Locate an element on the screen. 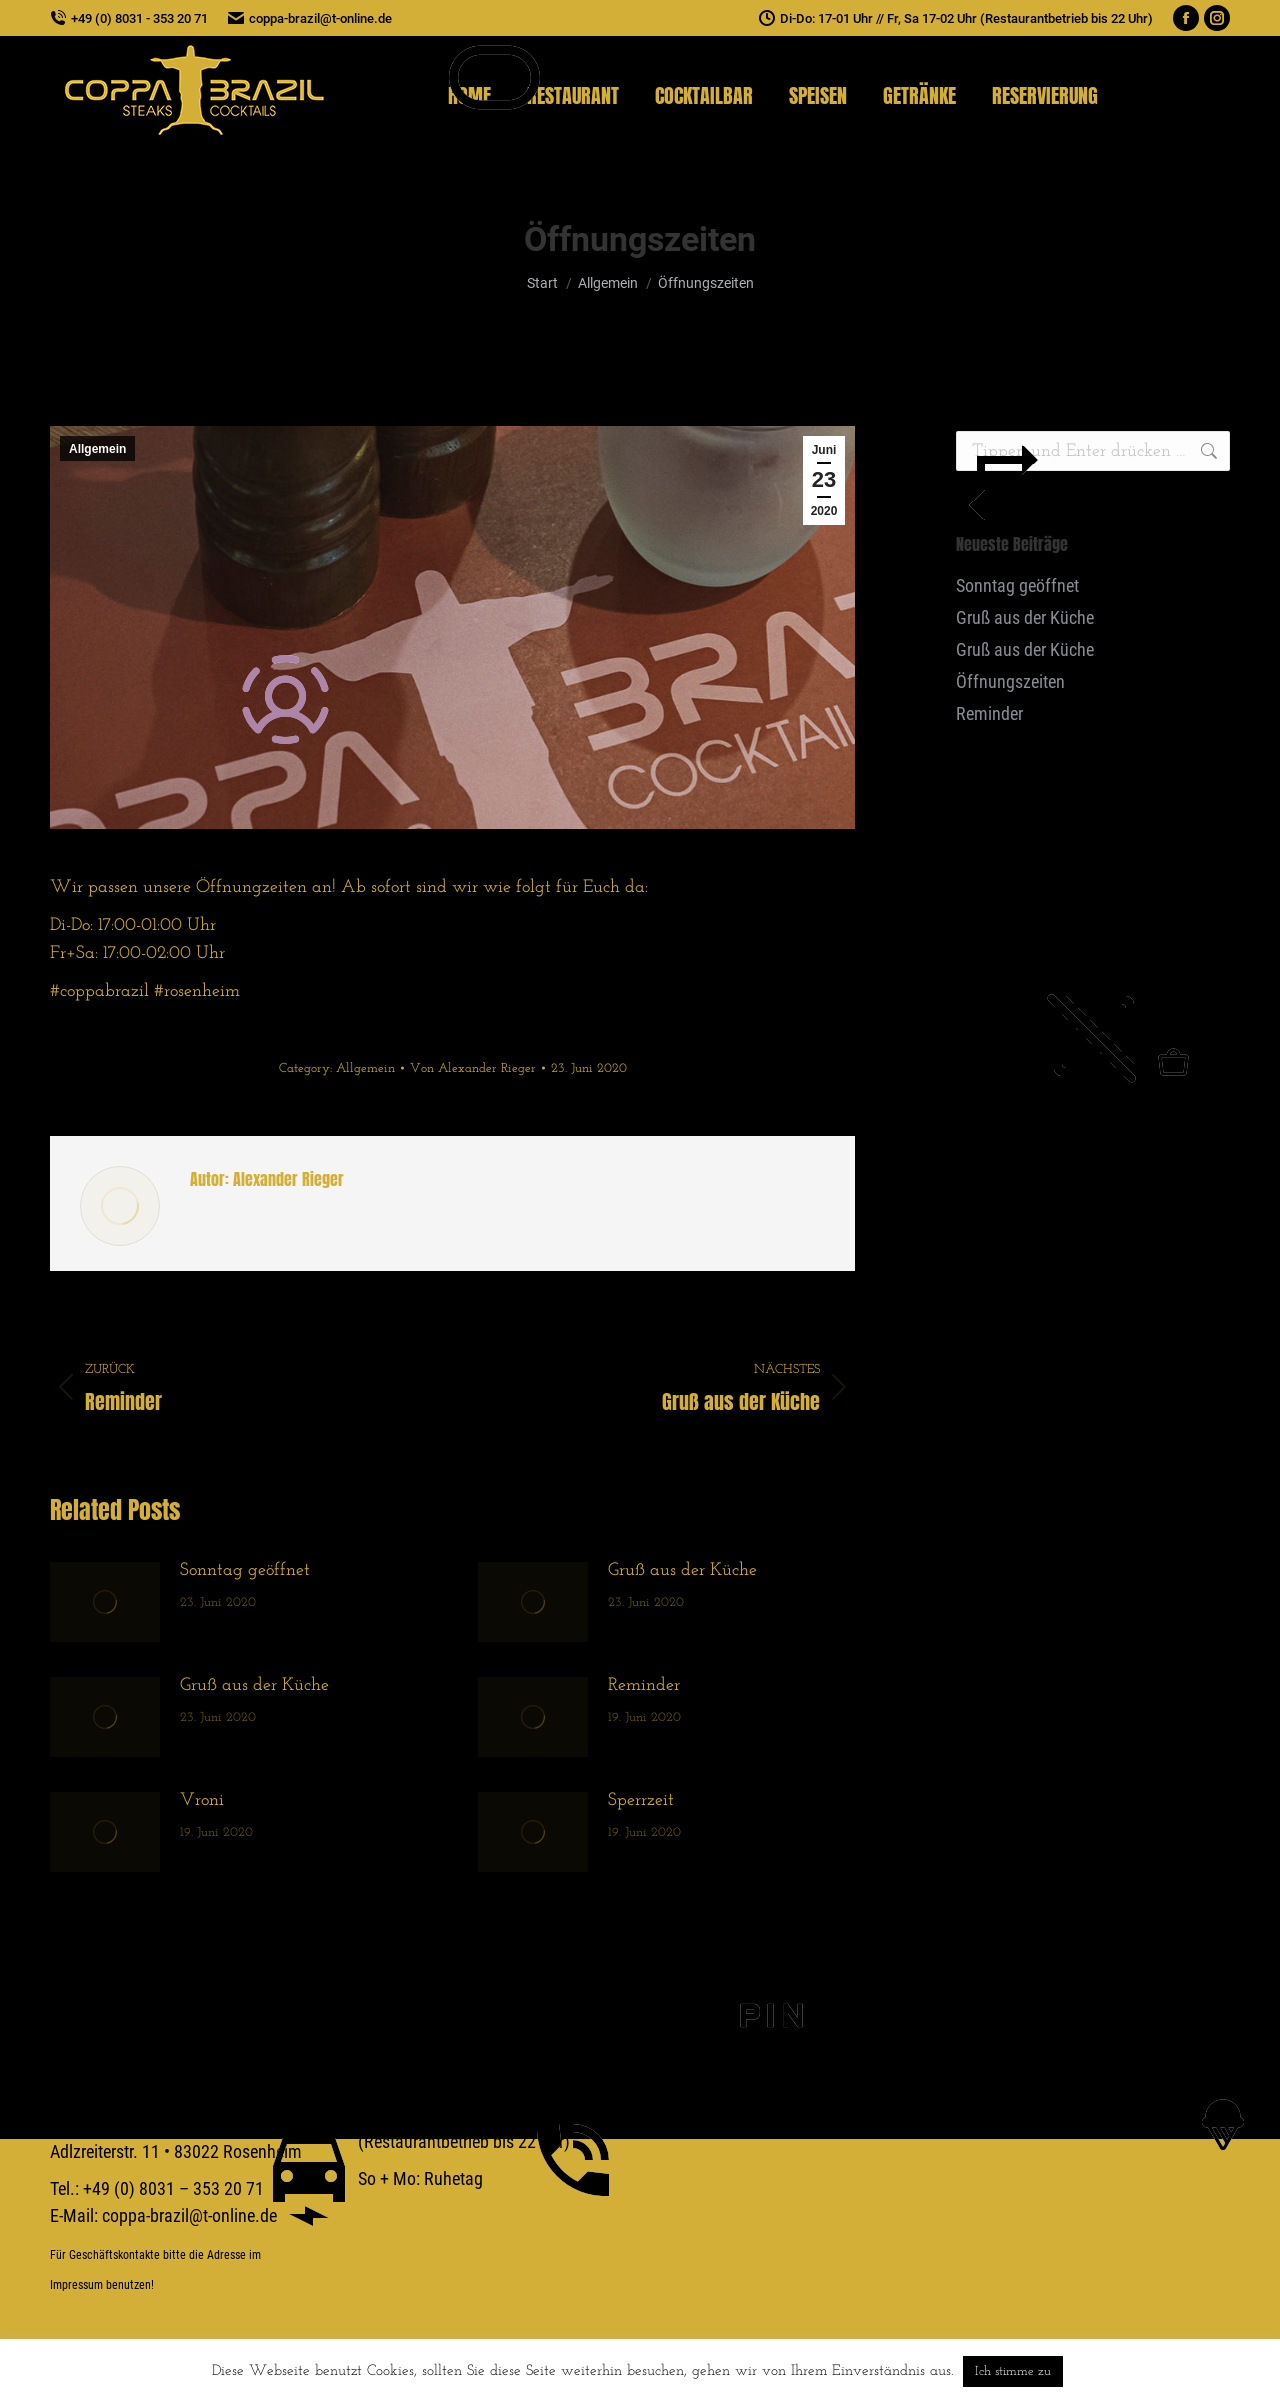 The width and height of the screenshot is (1280, 2404). enable repeat mode for media playback is located at coordinates (1003, 482).